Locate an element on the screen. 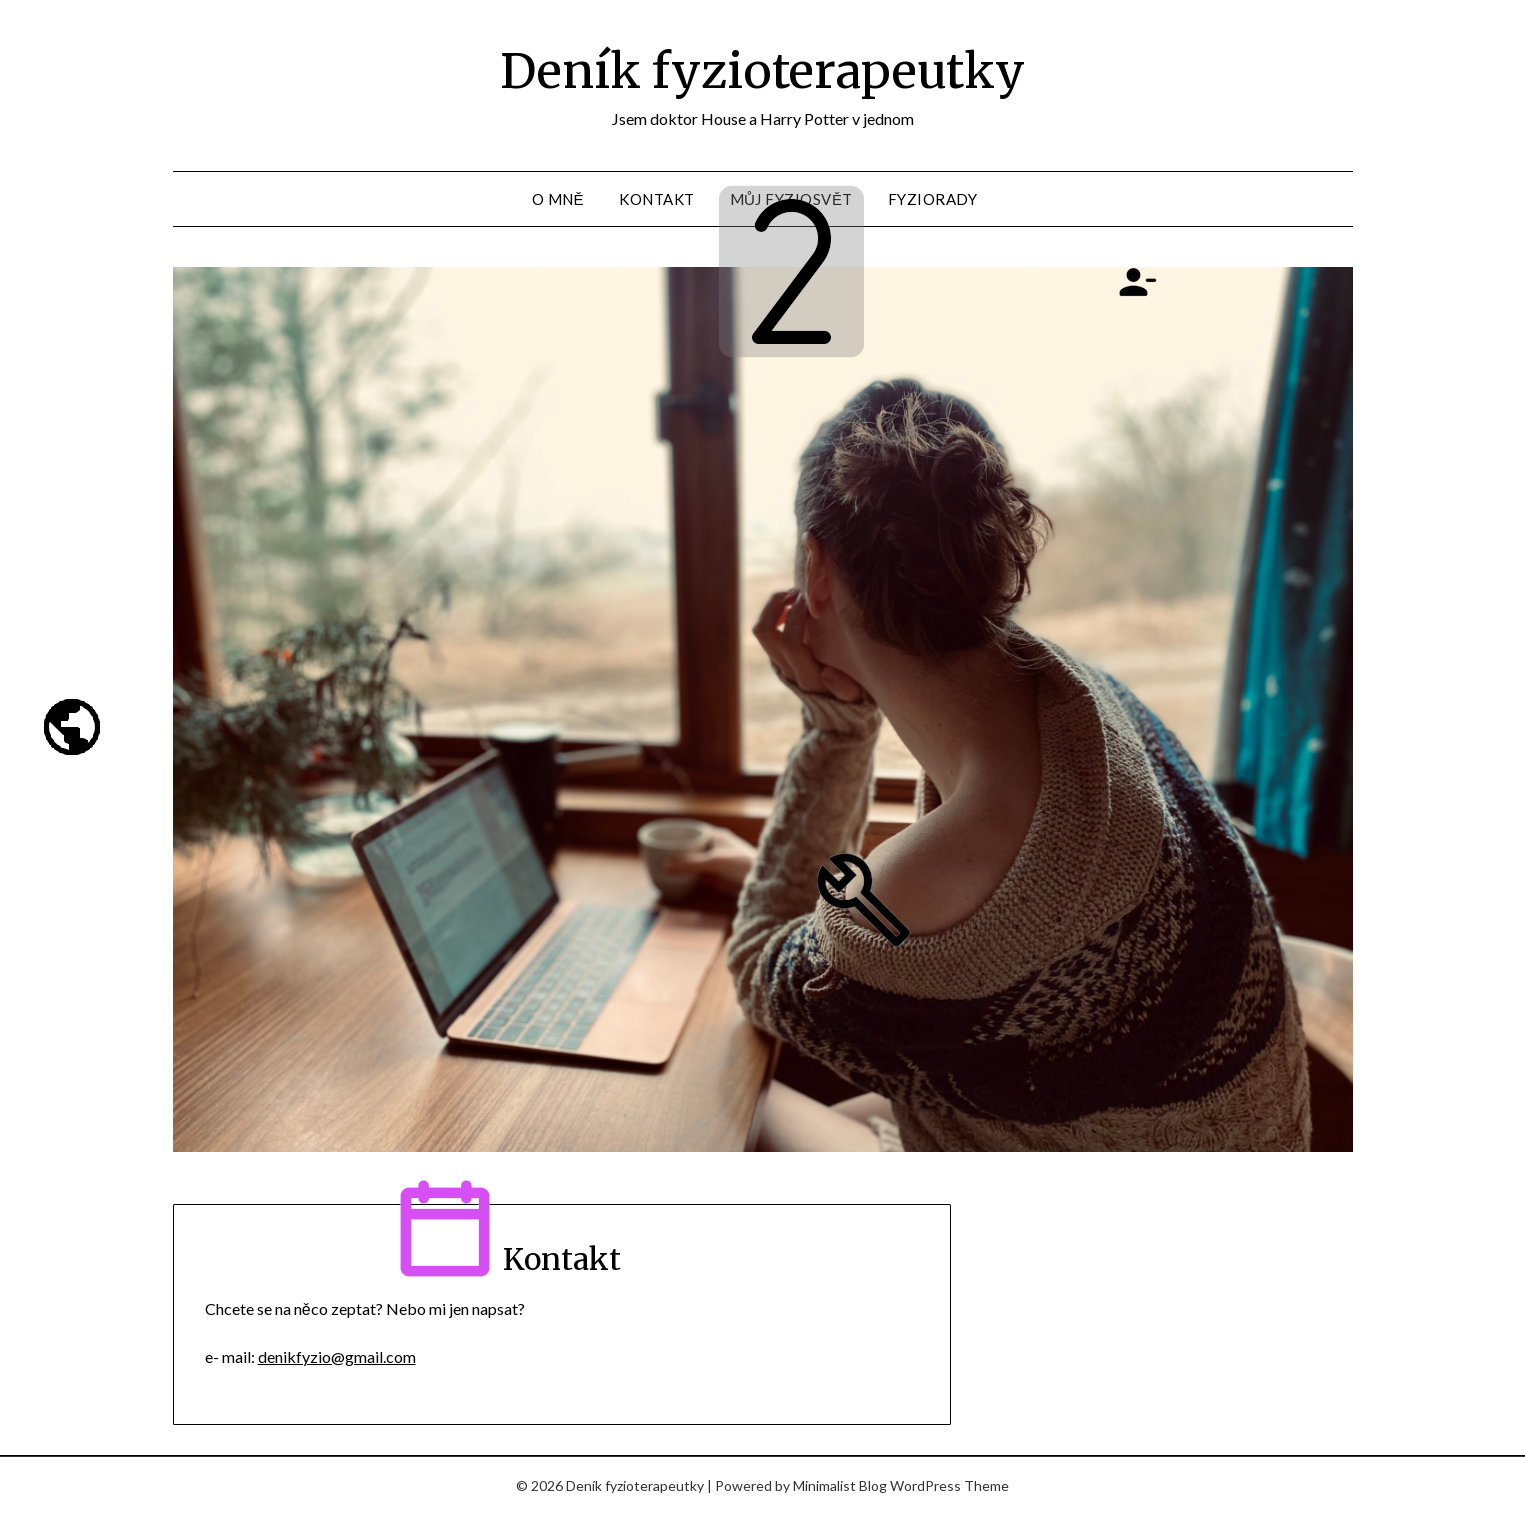 This screenshot has height=1514, width=1525. switch to public visibility is located at coordinates (72, 727).